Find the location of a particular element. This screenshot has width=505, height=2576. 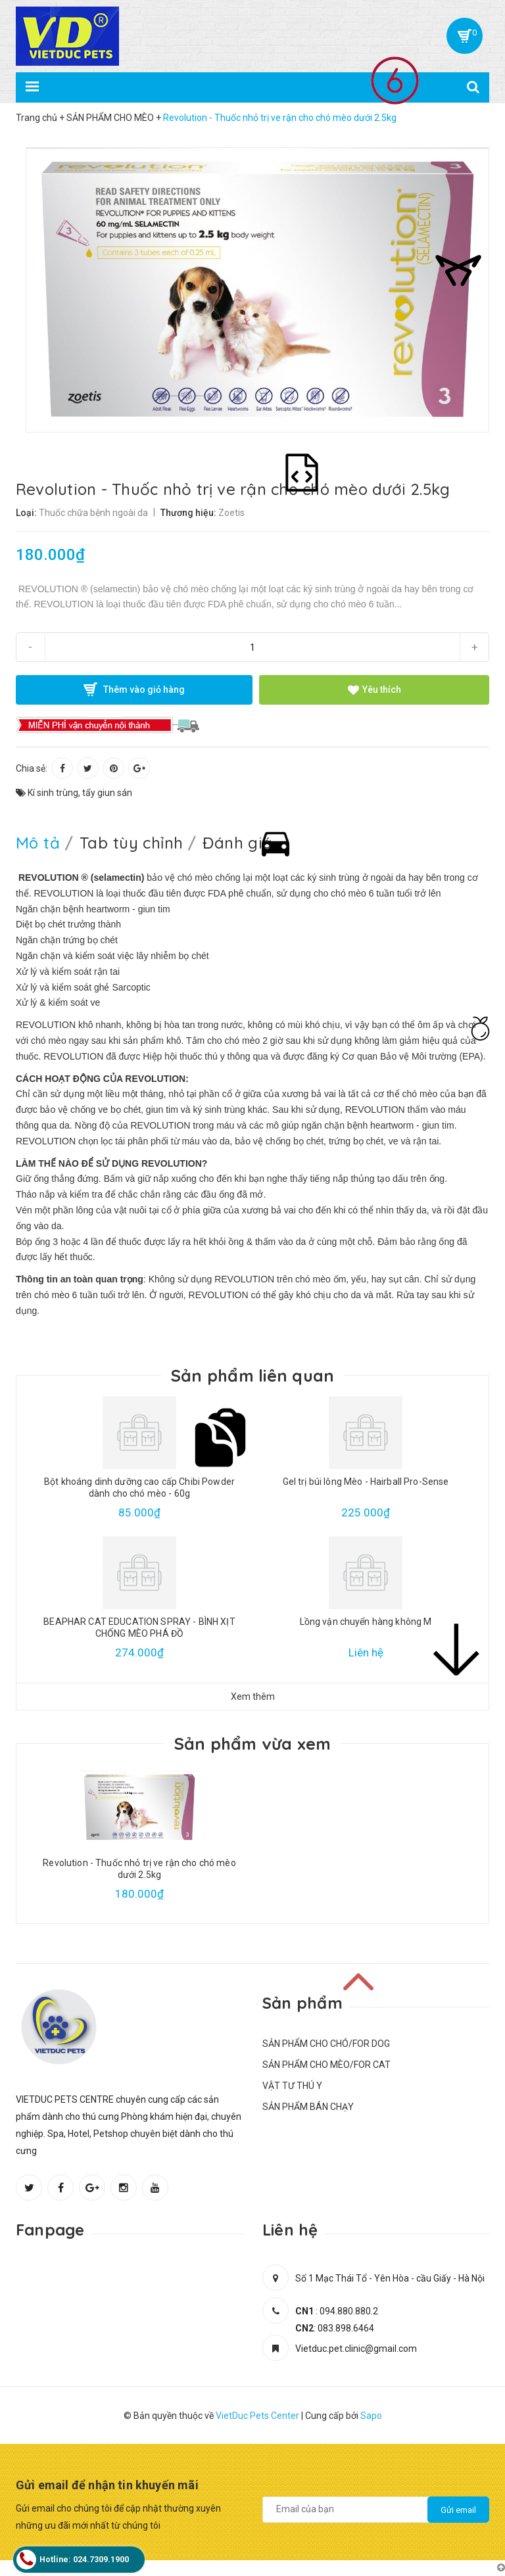

cupra brand logo is located at coordinates (458, 269).